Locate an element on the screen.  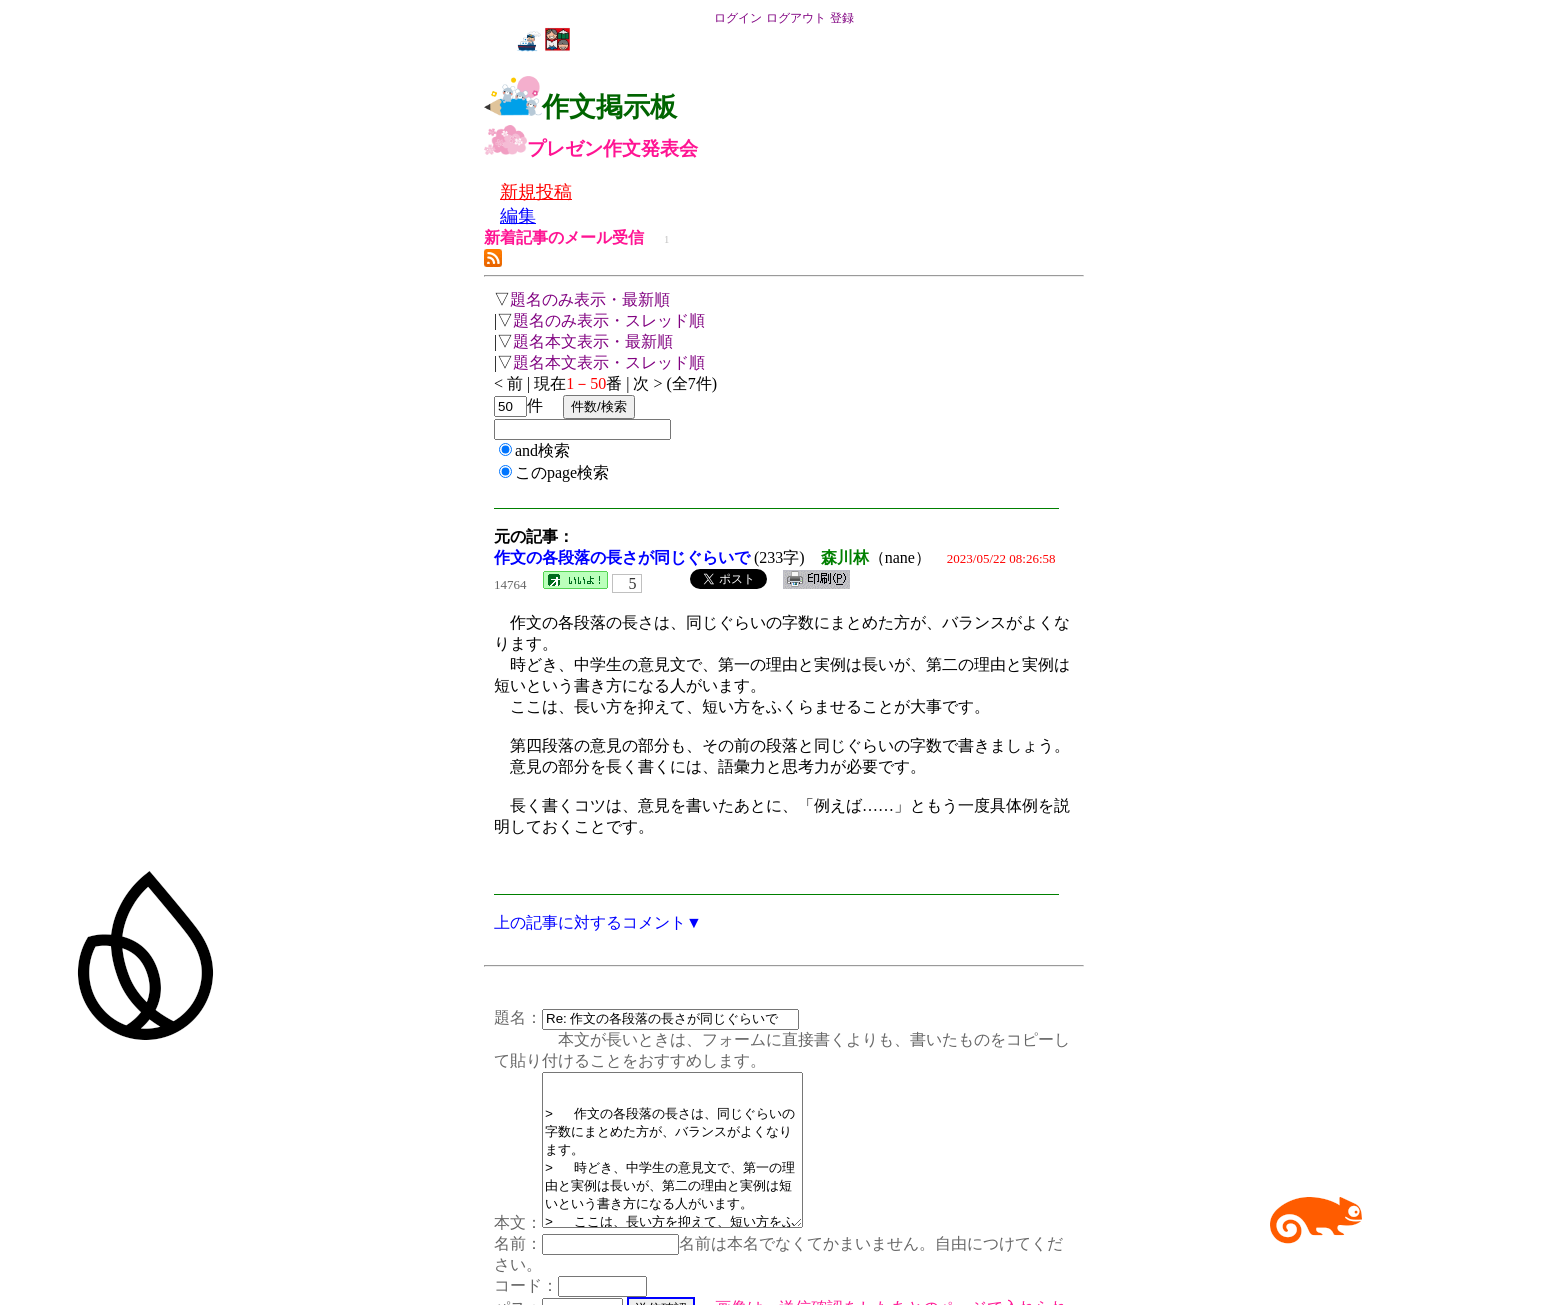
SUSE Linux brand logo is located at coordinates (1316, 1220).